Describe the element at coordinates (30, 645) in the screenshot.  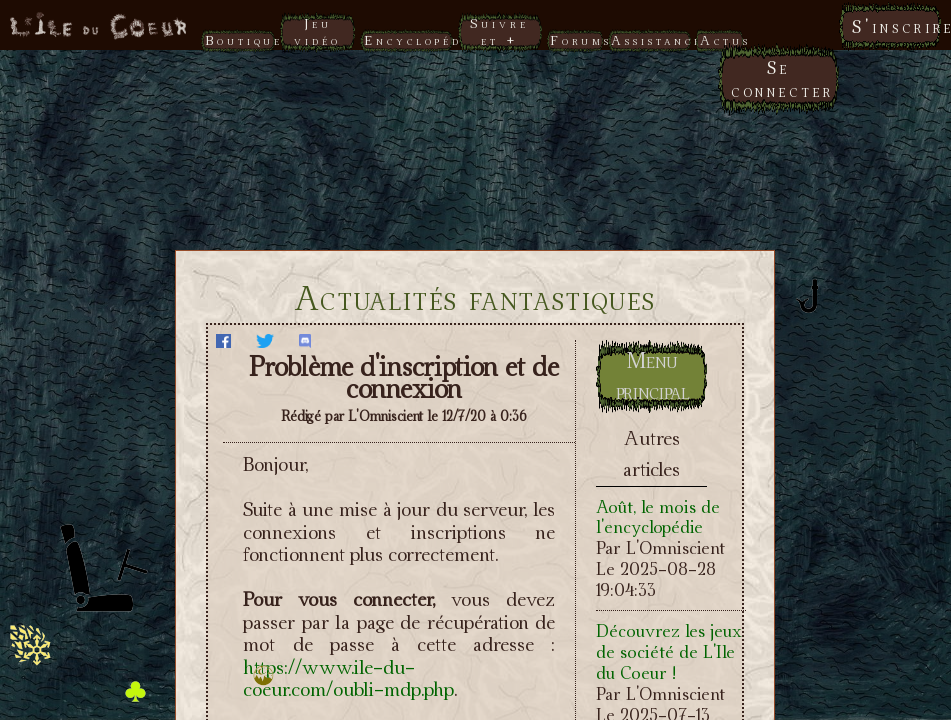
I see `cast ice or frost spell` at that location.